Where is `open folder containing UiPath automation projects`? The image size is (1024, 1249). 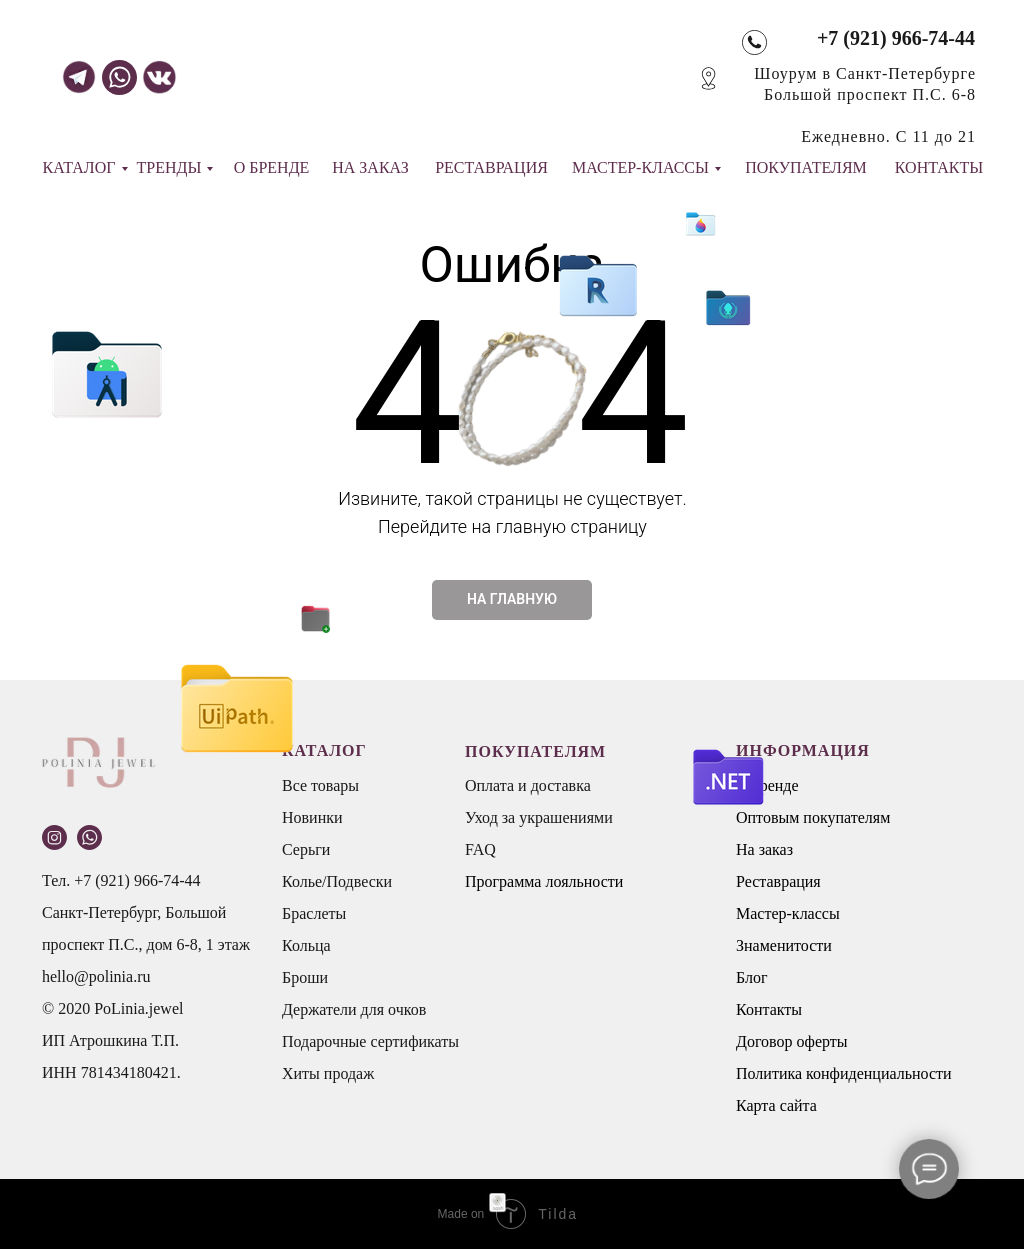 open folder containing UiPath automation projects is located at coordinates (236, 711).